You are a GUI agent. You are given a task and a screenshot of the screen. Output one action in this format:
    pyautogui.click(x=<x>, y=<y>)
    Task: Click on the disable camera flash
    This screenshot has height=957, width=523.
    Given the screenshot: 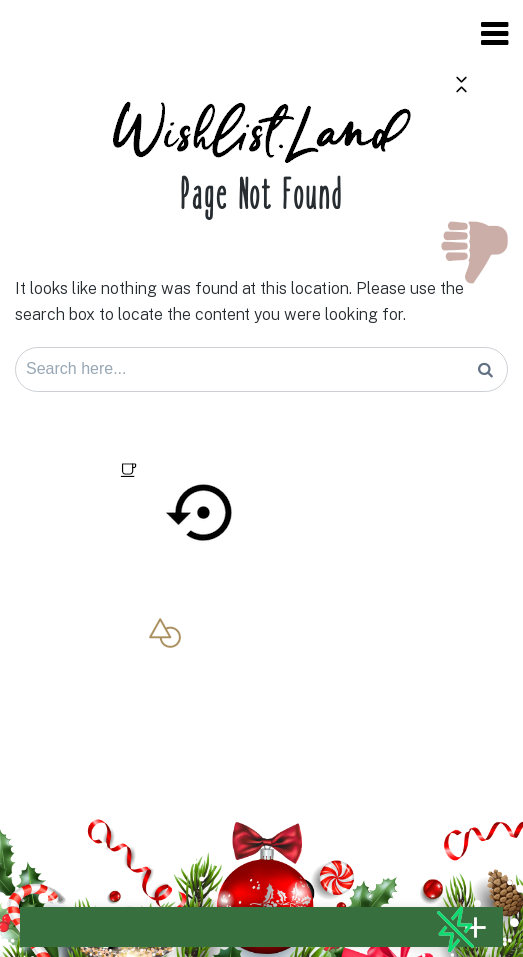 What is the action you would take?
    pyautogui.click(x=455, y=929)
    